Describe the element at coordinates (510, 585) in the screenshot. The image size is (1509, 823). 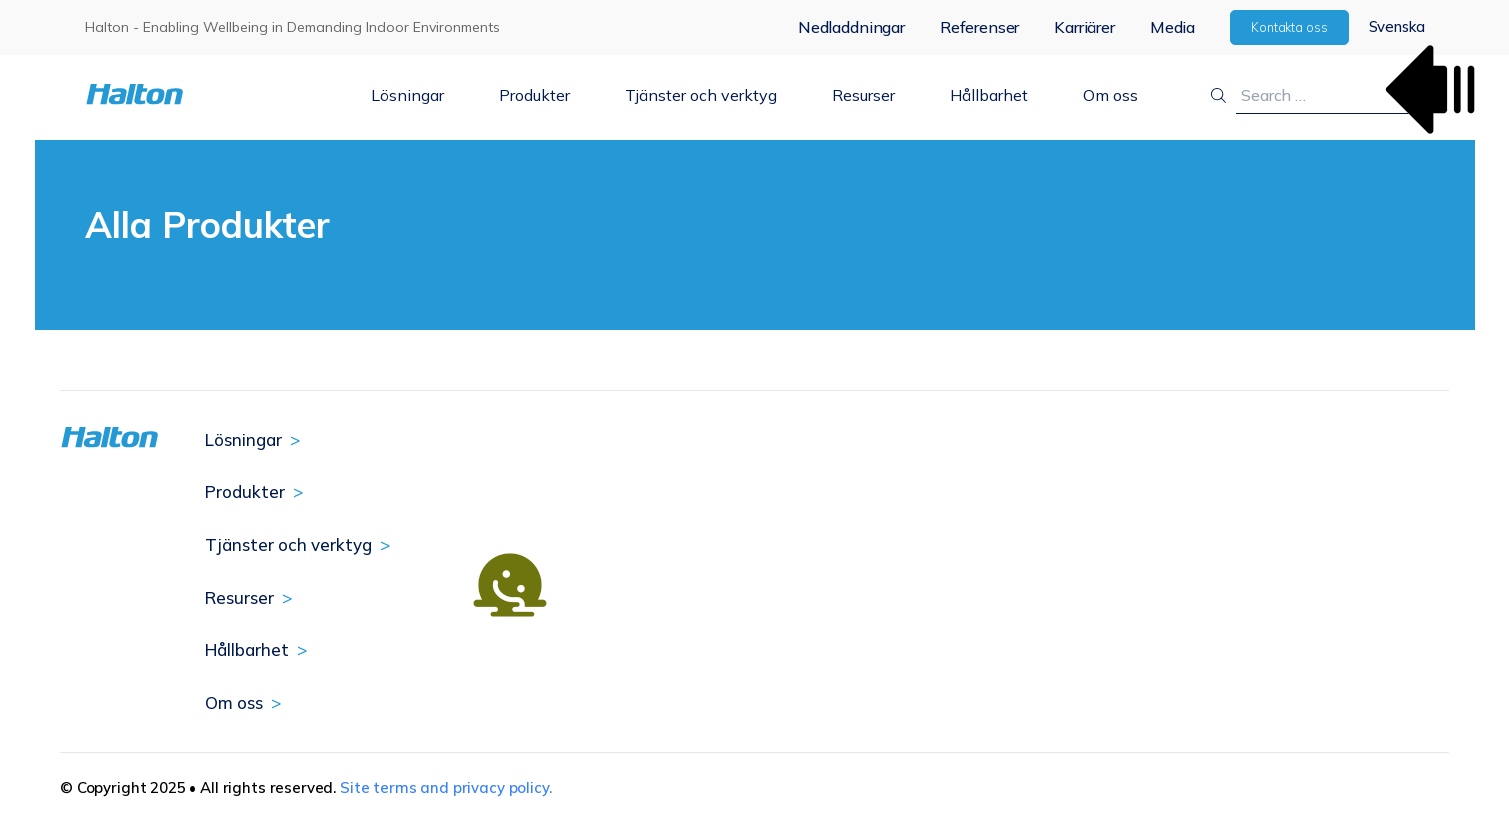
I see `indicates something is overwhelmed or struggling` at that location.